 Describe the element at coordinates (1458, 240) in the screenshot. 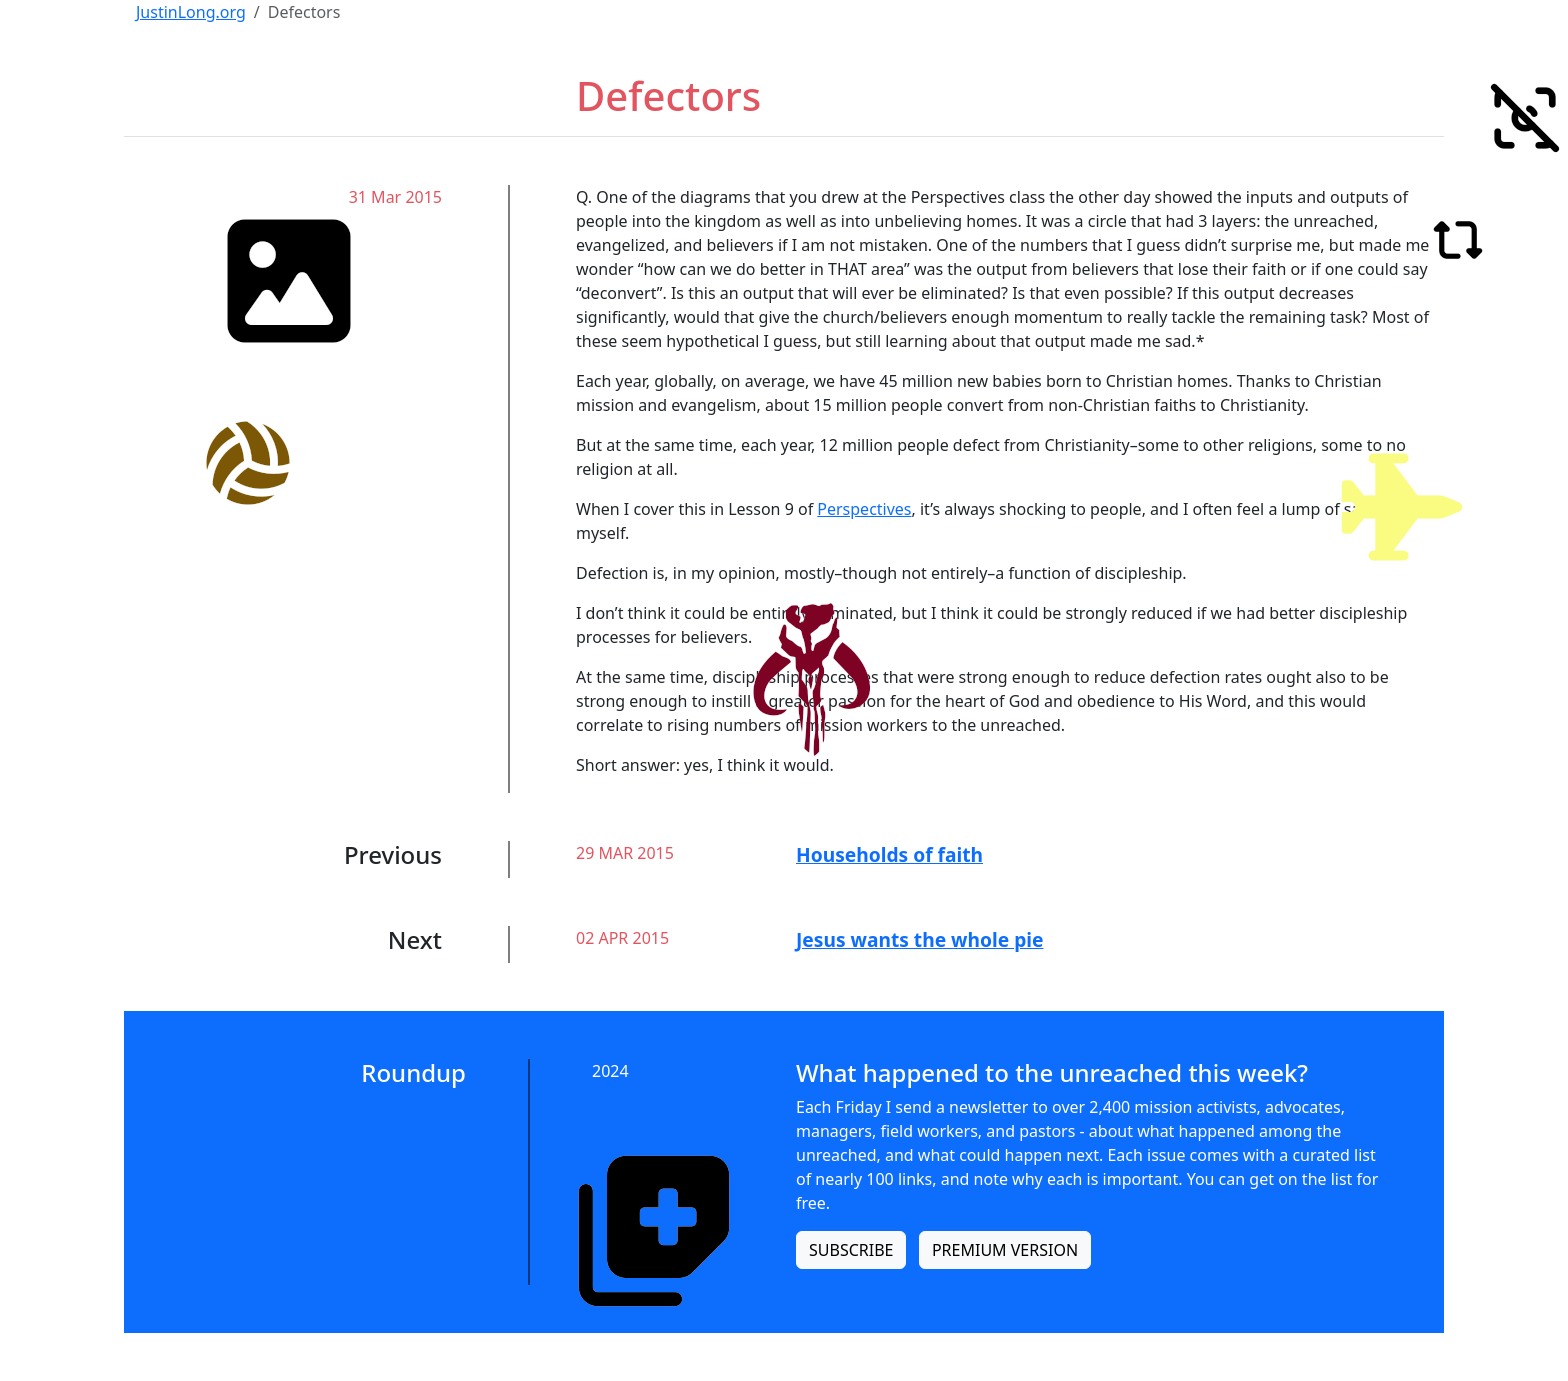

I see `retweet or repost this content` at that location.